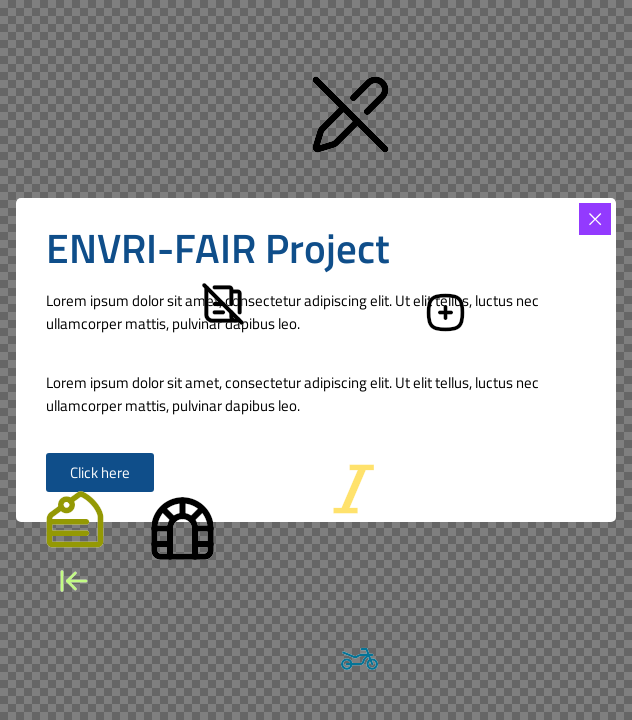 The width and height of the screenshot is (632, 720). I want to click on disable news feed notifications, so click(223, 304).